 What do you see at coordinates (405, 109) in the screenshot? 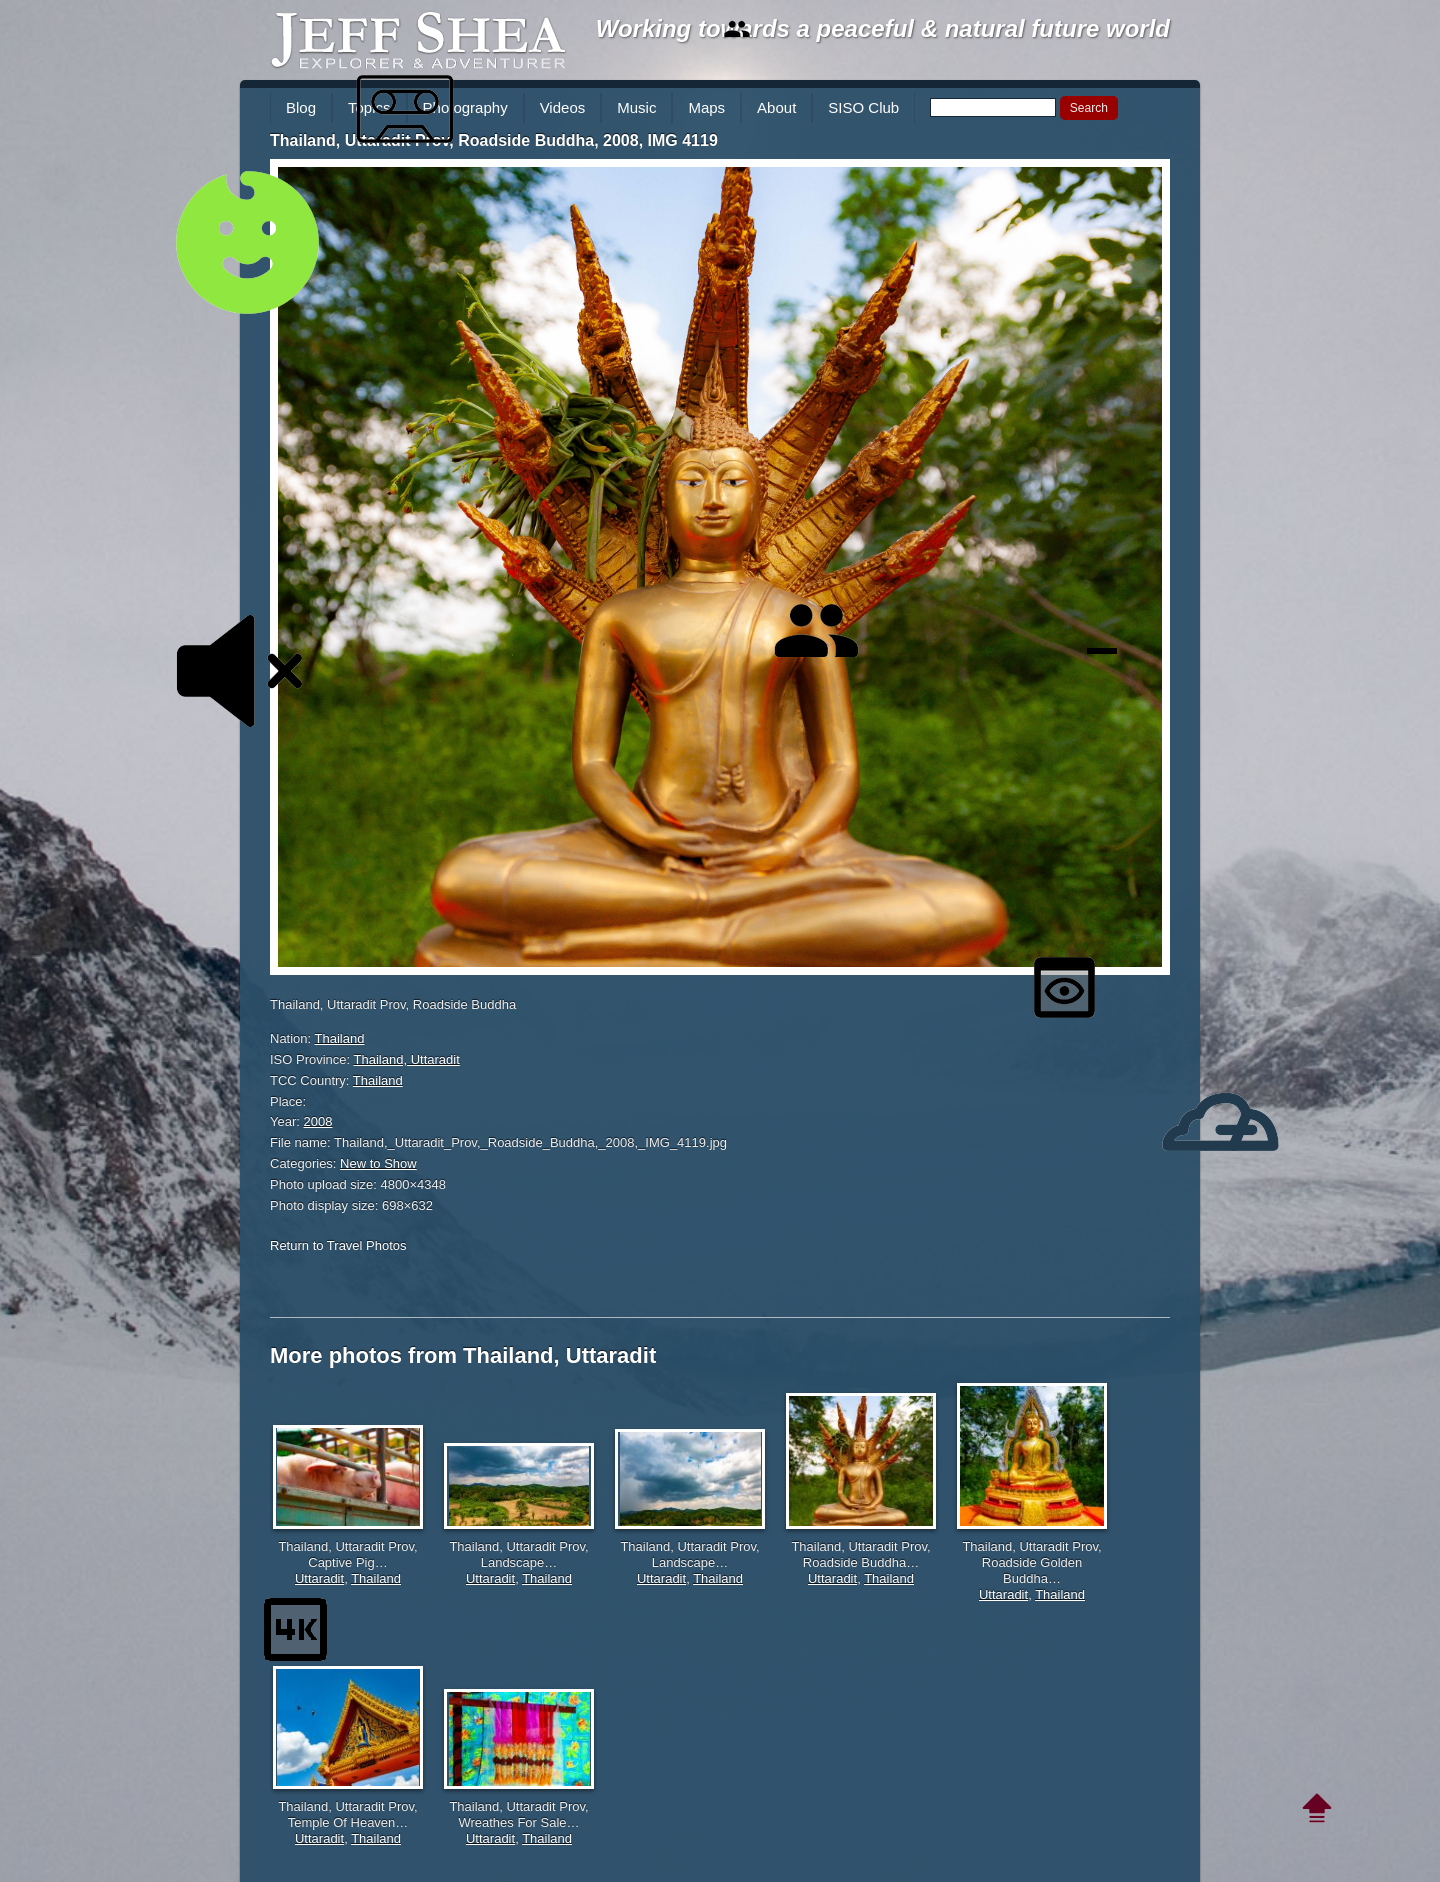
I see `access audio recordings or voice memos` at bounding box center [405, 109].